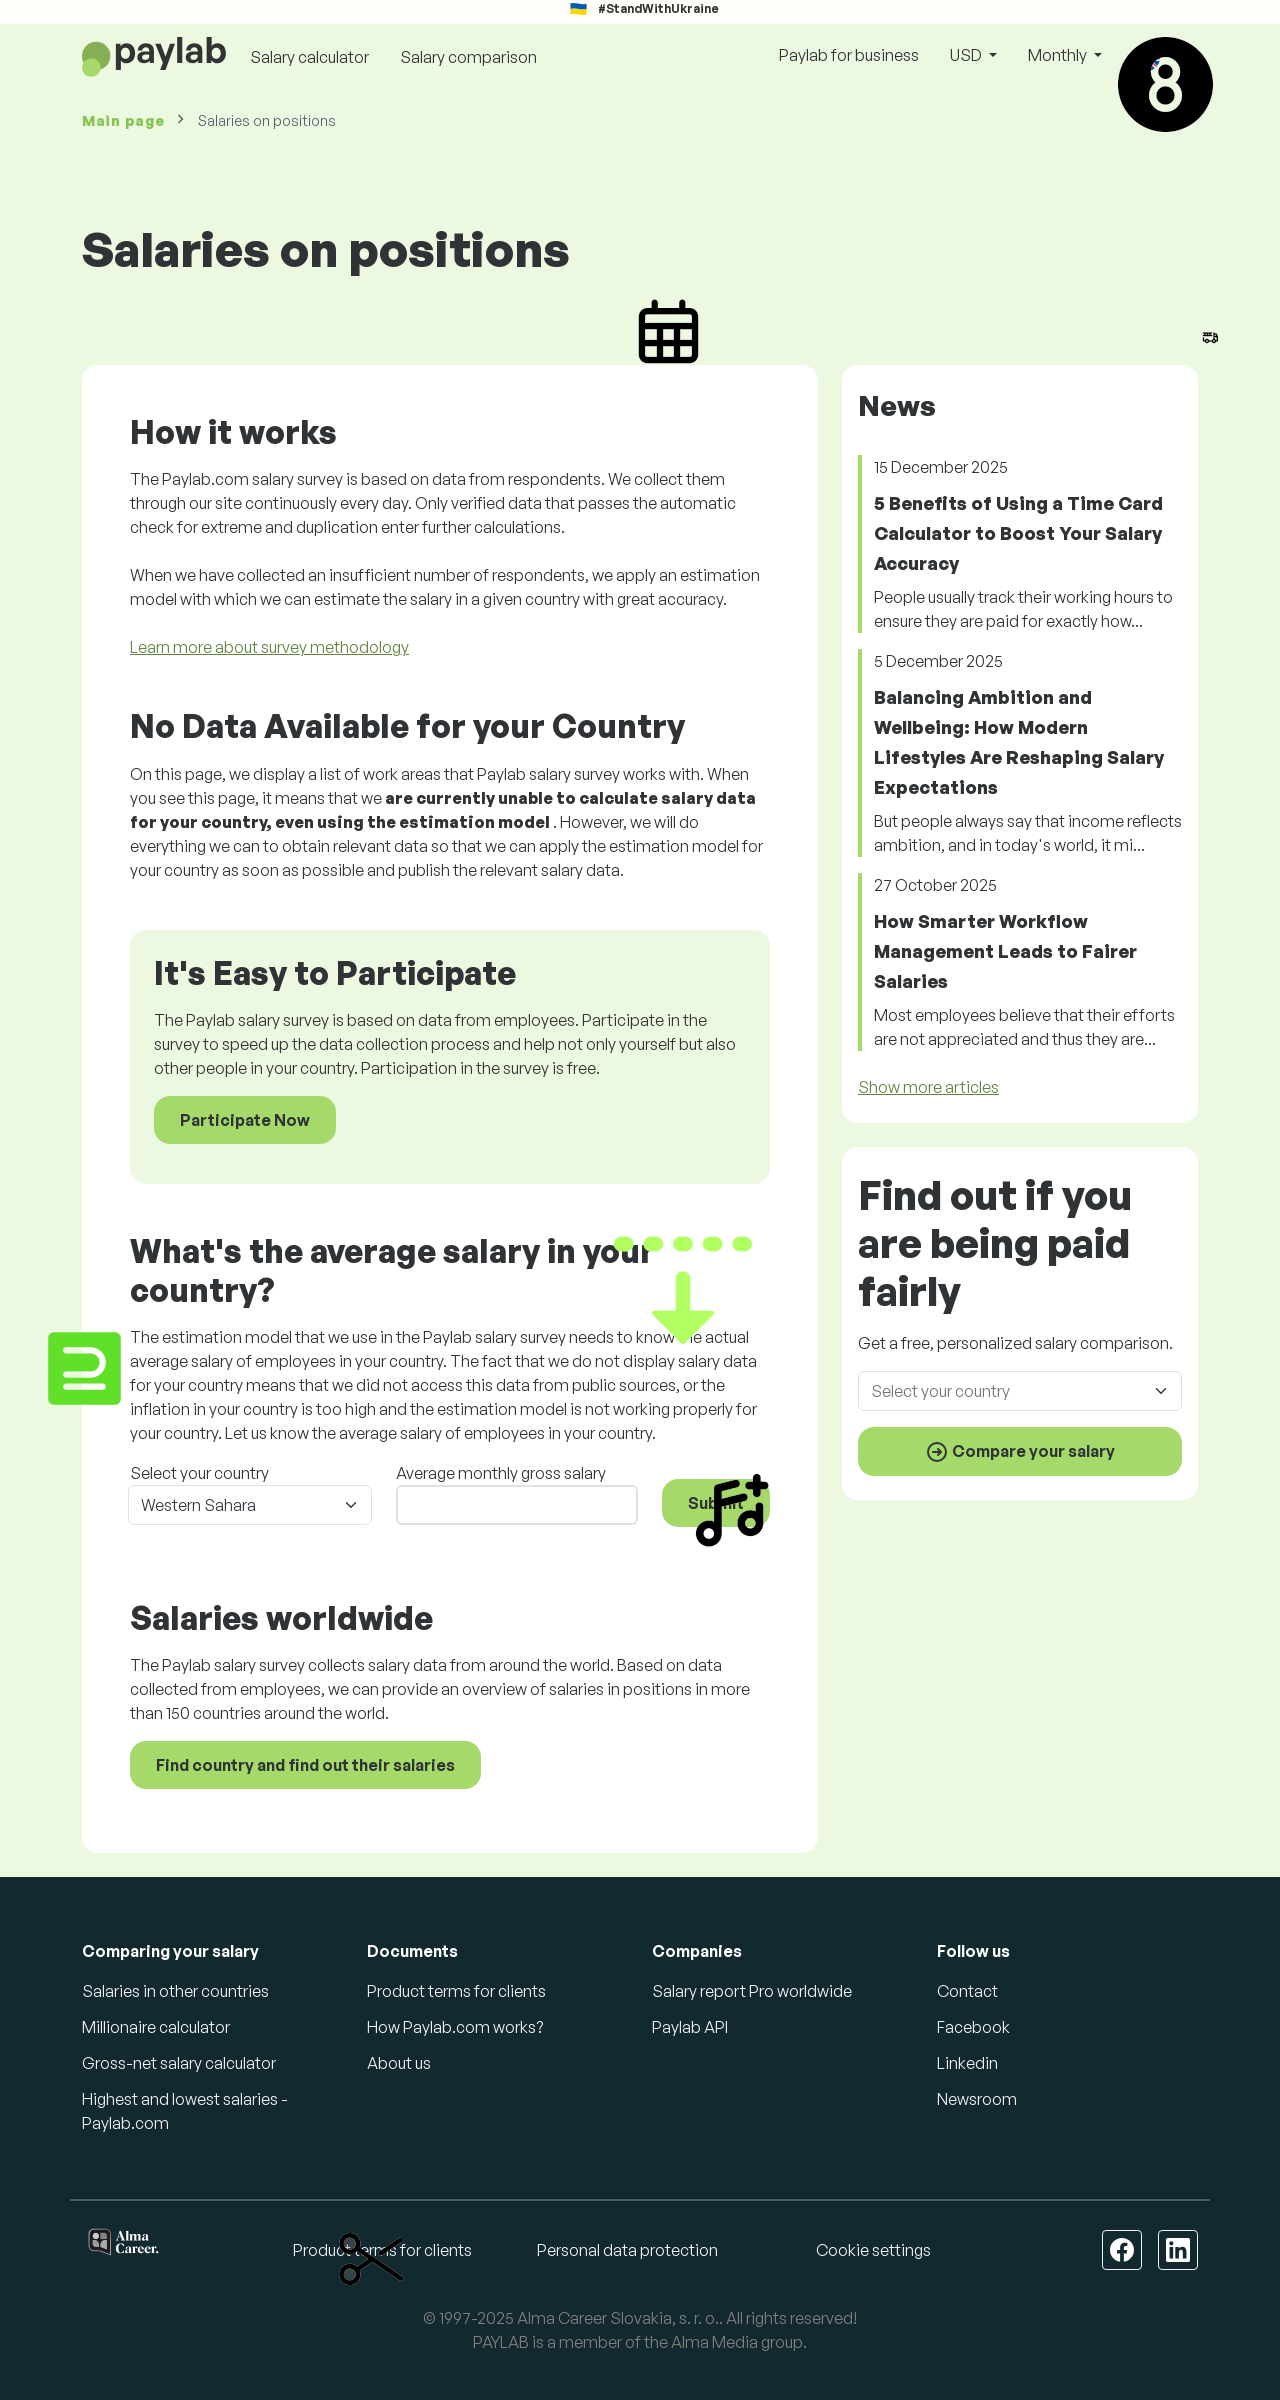  I want to click on indicates step 8 in a multi-step process, so click(1165, 84).